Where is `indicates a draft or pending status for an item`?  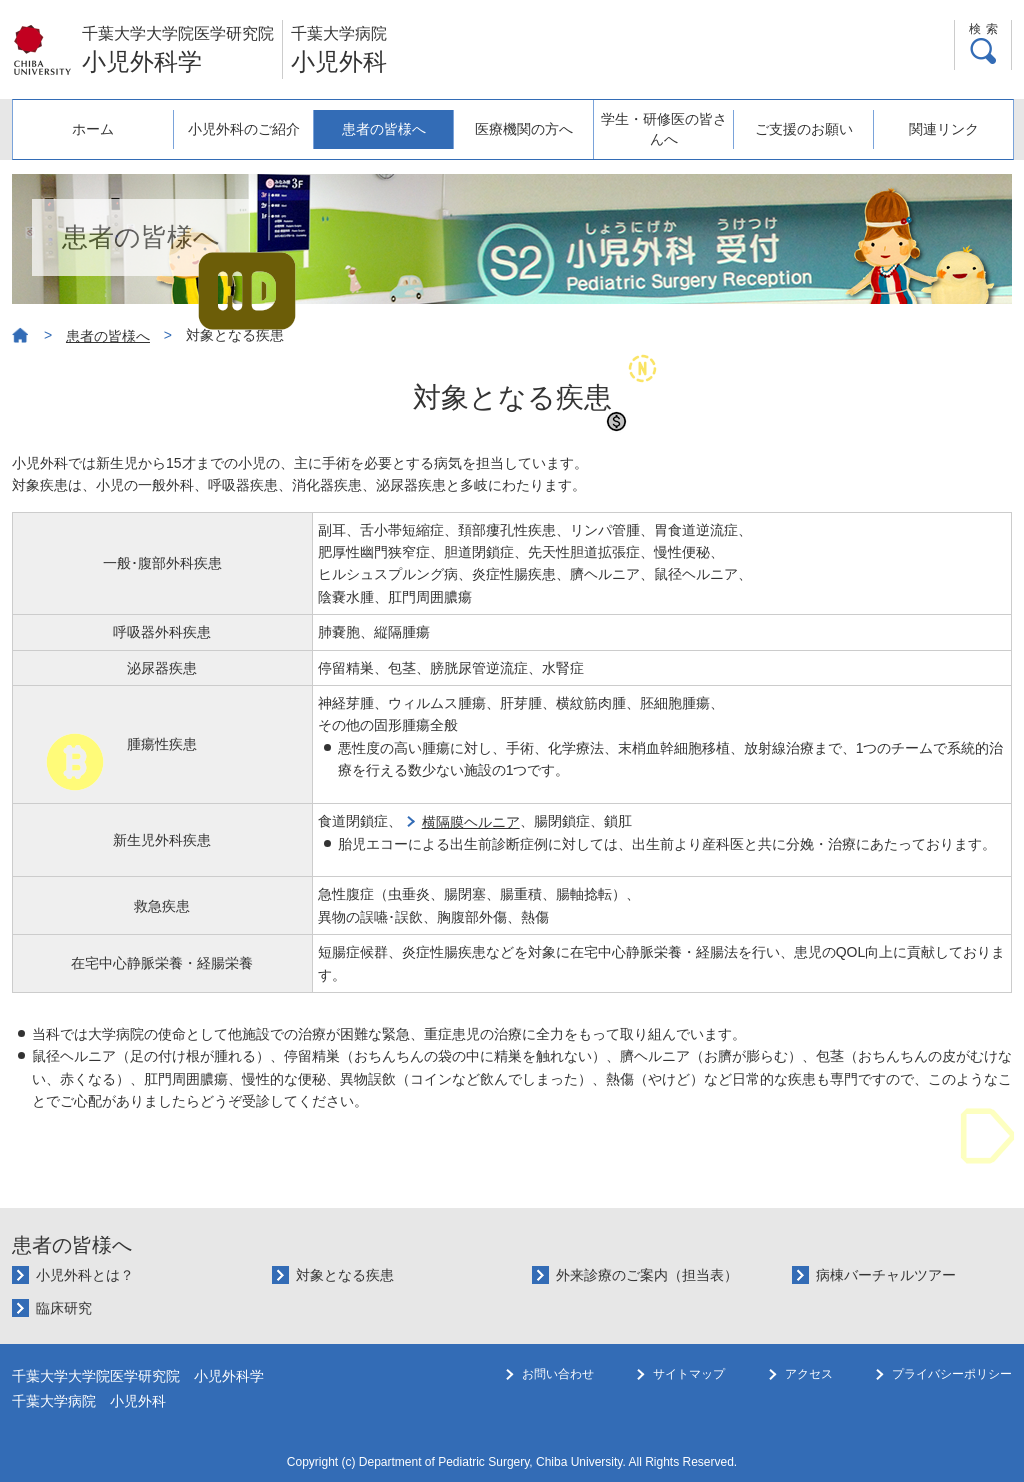
indicates a draft or pending status for an item is located at coordinates (642, 368).